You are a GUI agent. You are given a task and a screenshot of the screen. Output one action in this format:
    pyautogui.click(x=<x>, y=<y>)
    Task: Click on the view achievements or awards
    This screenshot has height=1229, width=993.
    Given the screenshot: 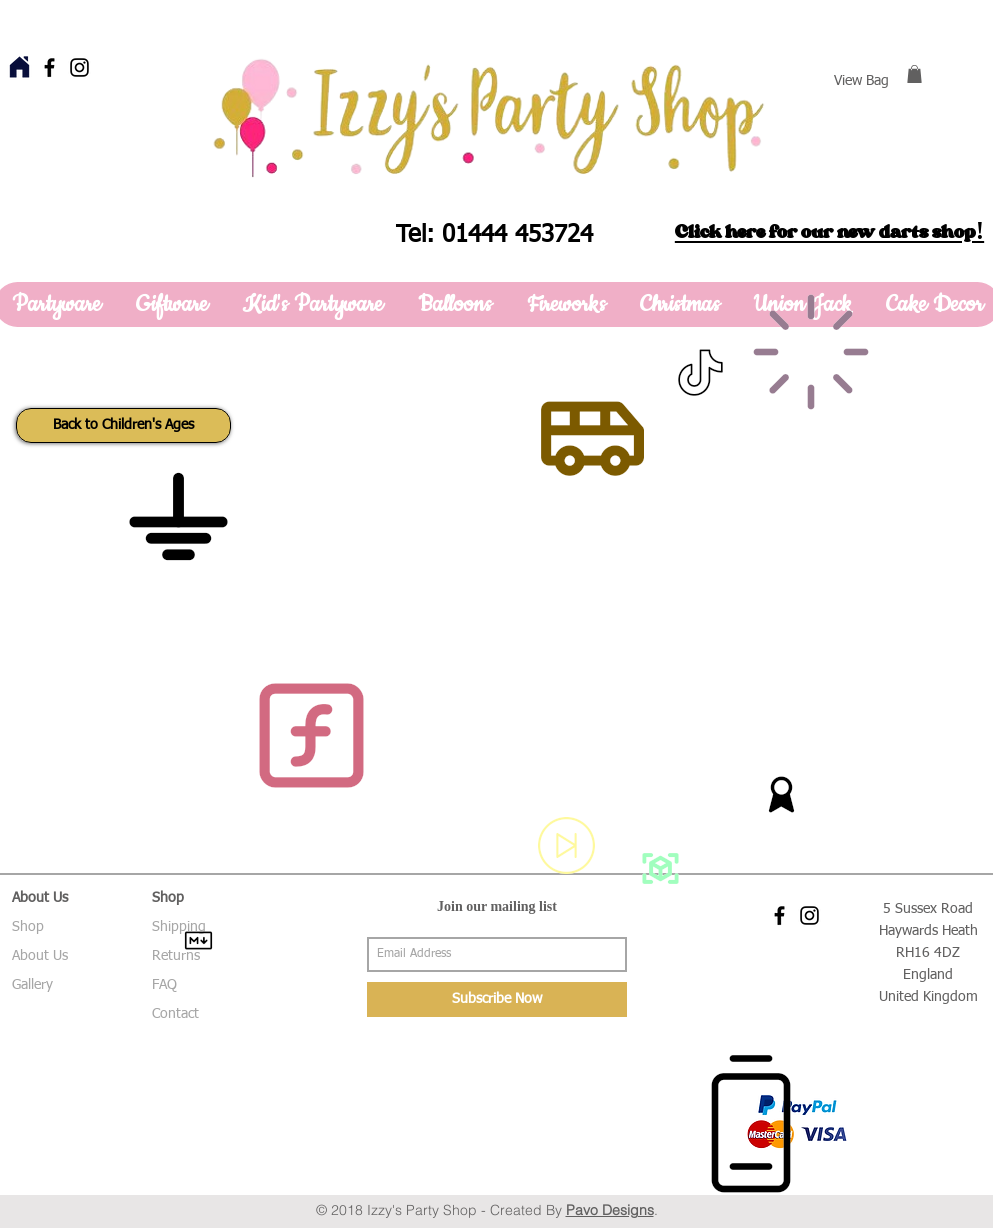 What is the action you would take?
    pyautogui.click(x=781, y=794)
    